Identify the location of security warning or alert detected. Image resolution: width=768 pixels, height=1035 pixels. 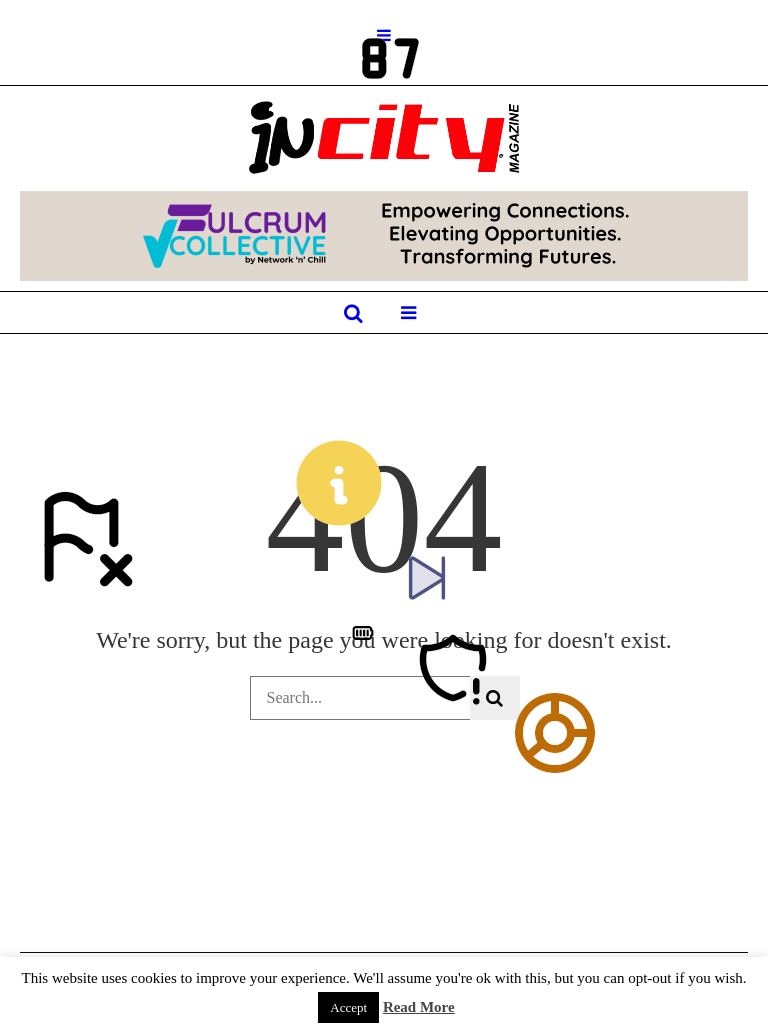
(453, 668).